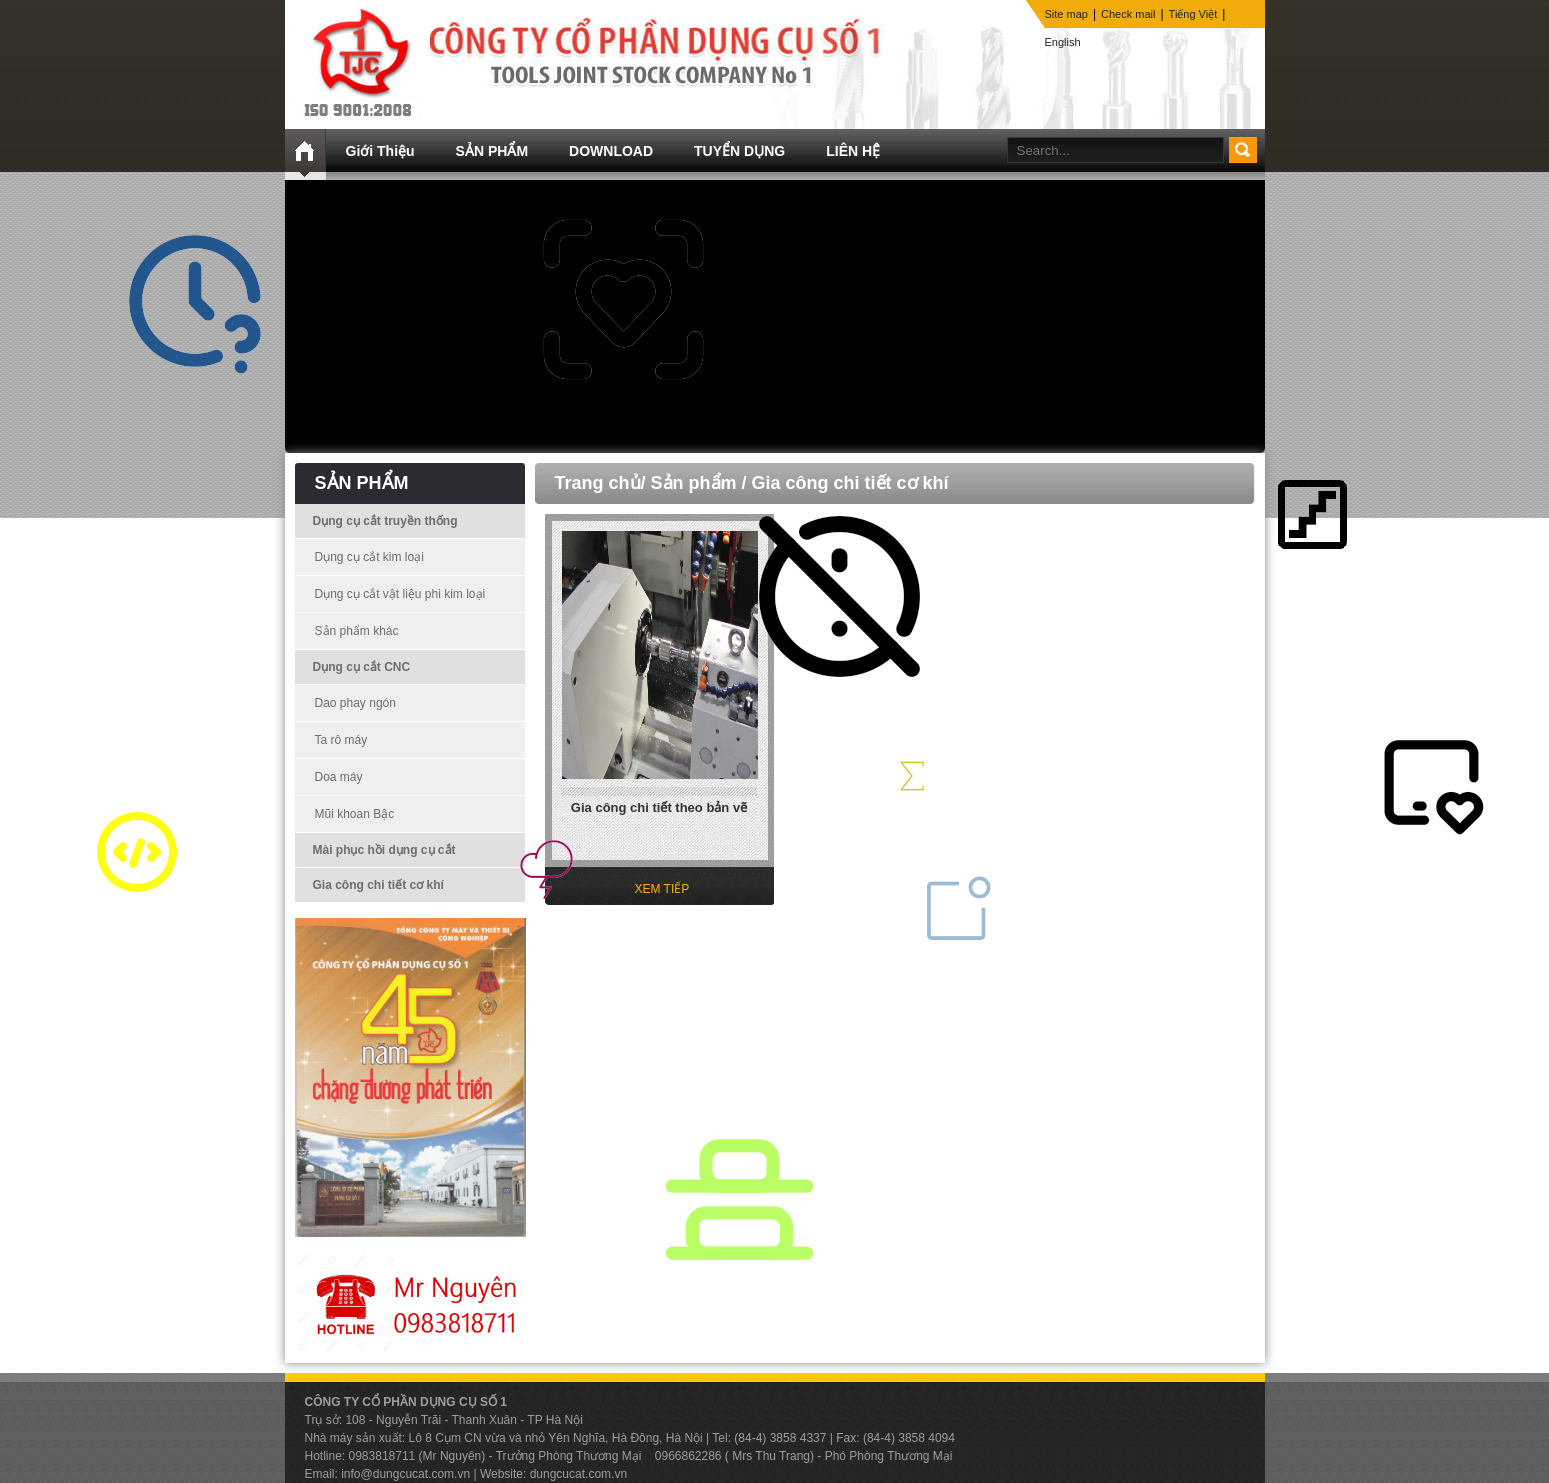 The height and width of the screenshot is (1483, 1549). I want to click on view notifications, so click(957, 909).